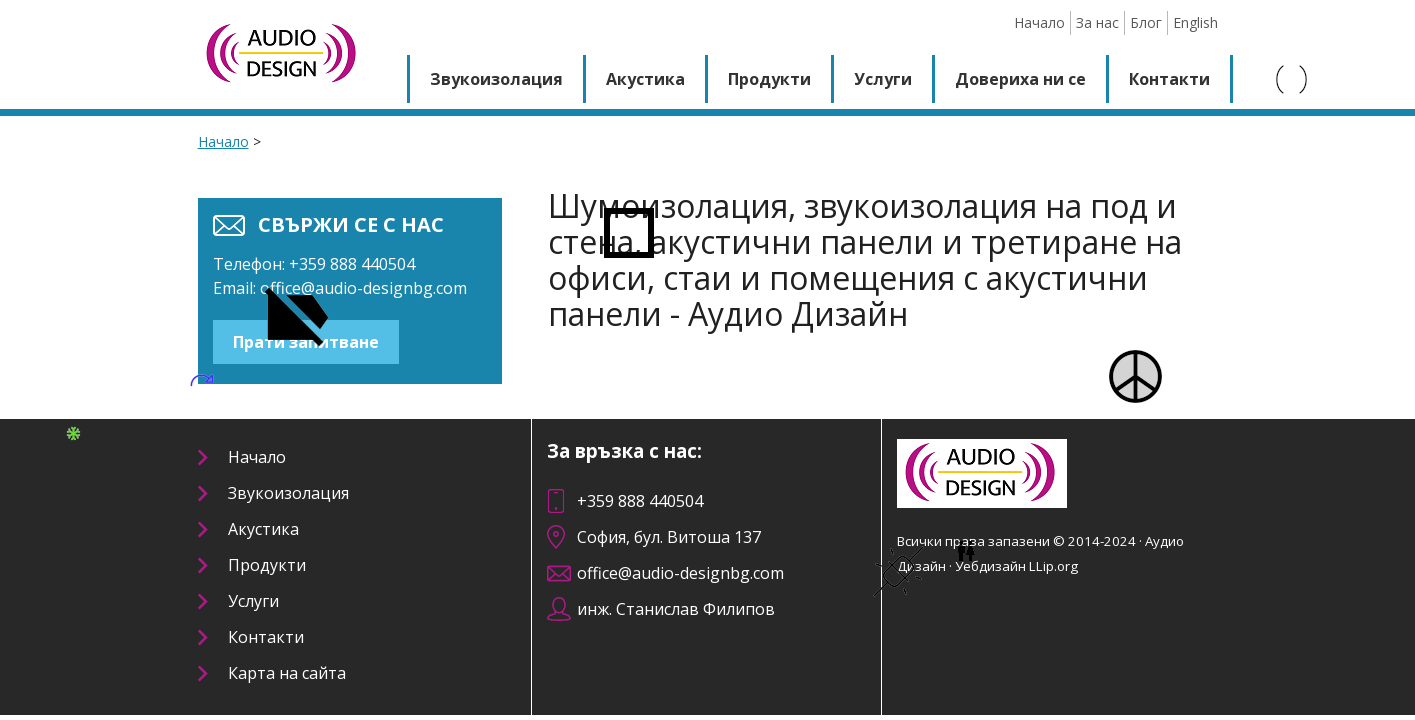 This screenshot has width=1415, height=720. I want to click on redo an action, so click(201, 379).